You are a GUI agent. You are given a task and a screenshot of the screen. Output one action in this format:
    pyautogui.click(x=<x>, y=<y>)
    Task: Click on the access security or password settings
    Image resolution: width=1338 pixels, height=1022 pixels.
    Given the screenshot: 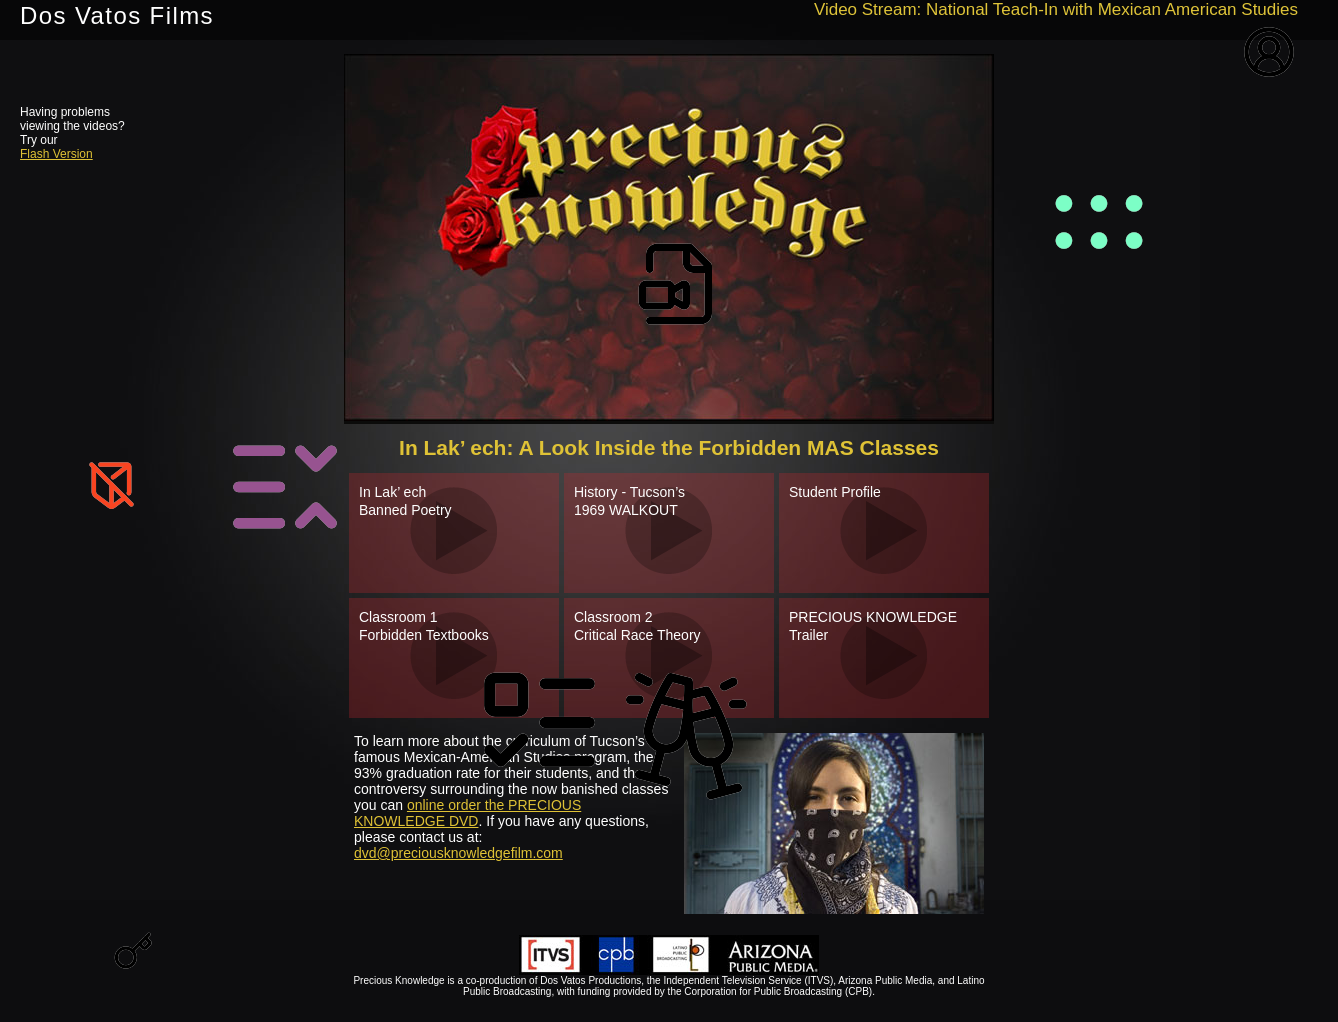 What is the action you would take?
    pyautogui.click(x=133, y=951)
    